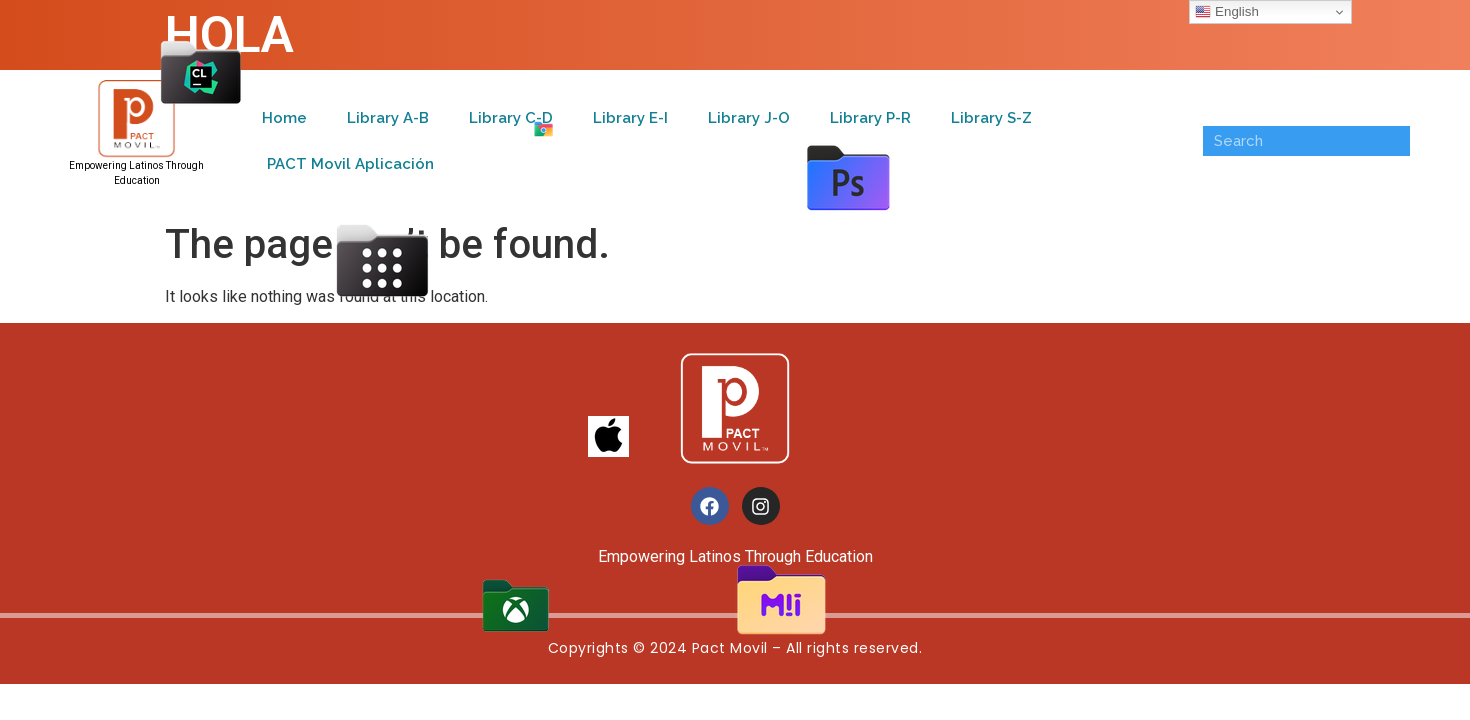  I want to click on open folder containing google chrome files, so click(543, 129).